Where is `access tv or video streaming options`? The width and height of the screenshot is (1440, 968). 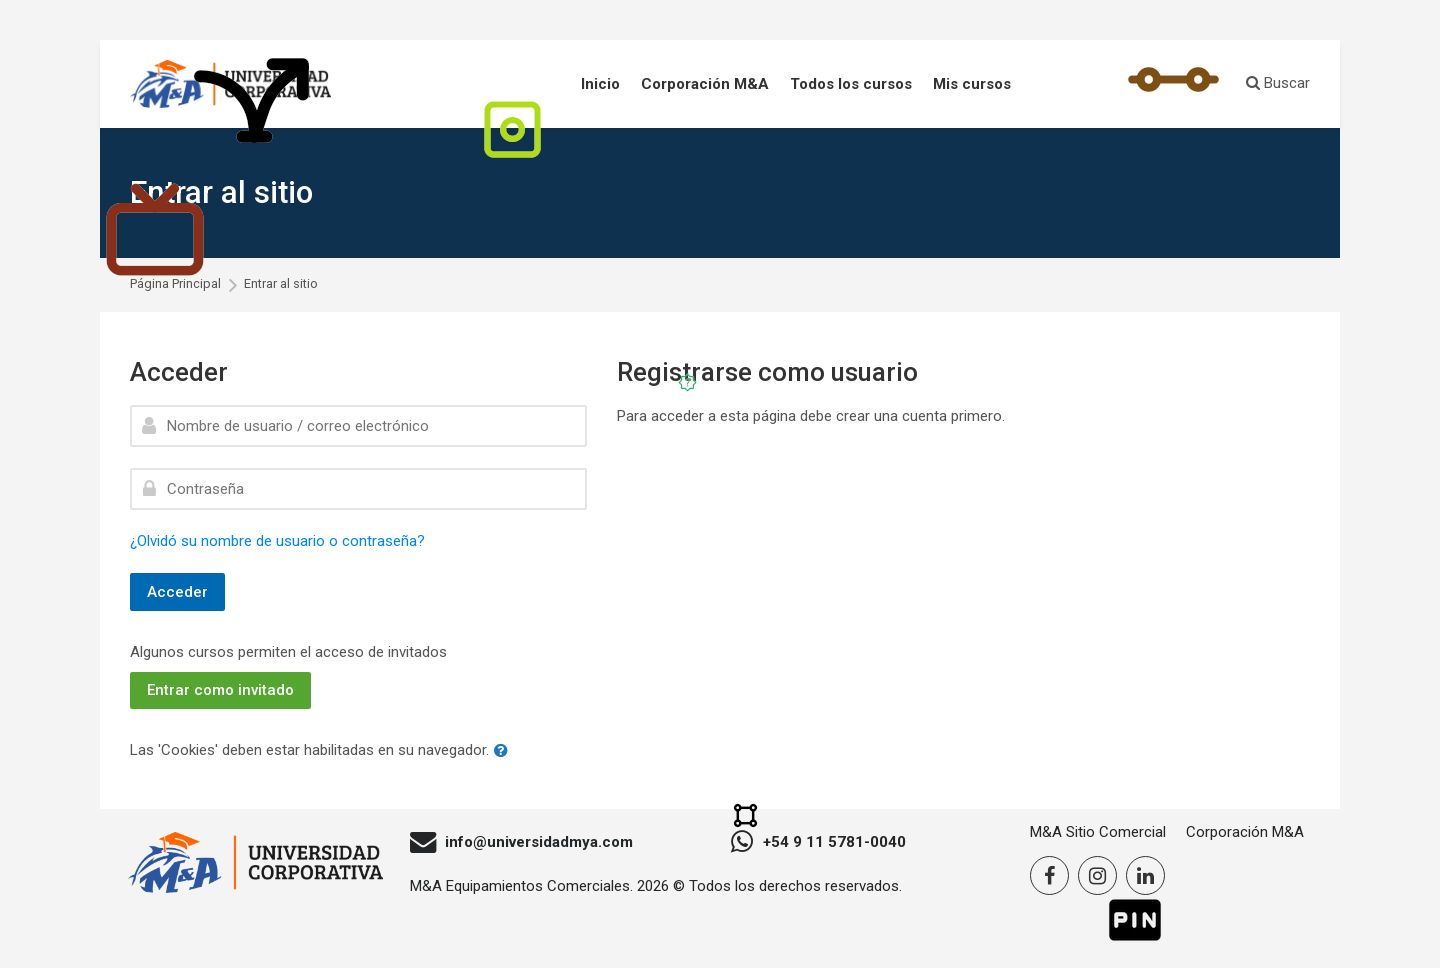 access tv or video streaming options is located at coordinates (155, 232).